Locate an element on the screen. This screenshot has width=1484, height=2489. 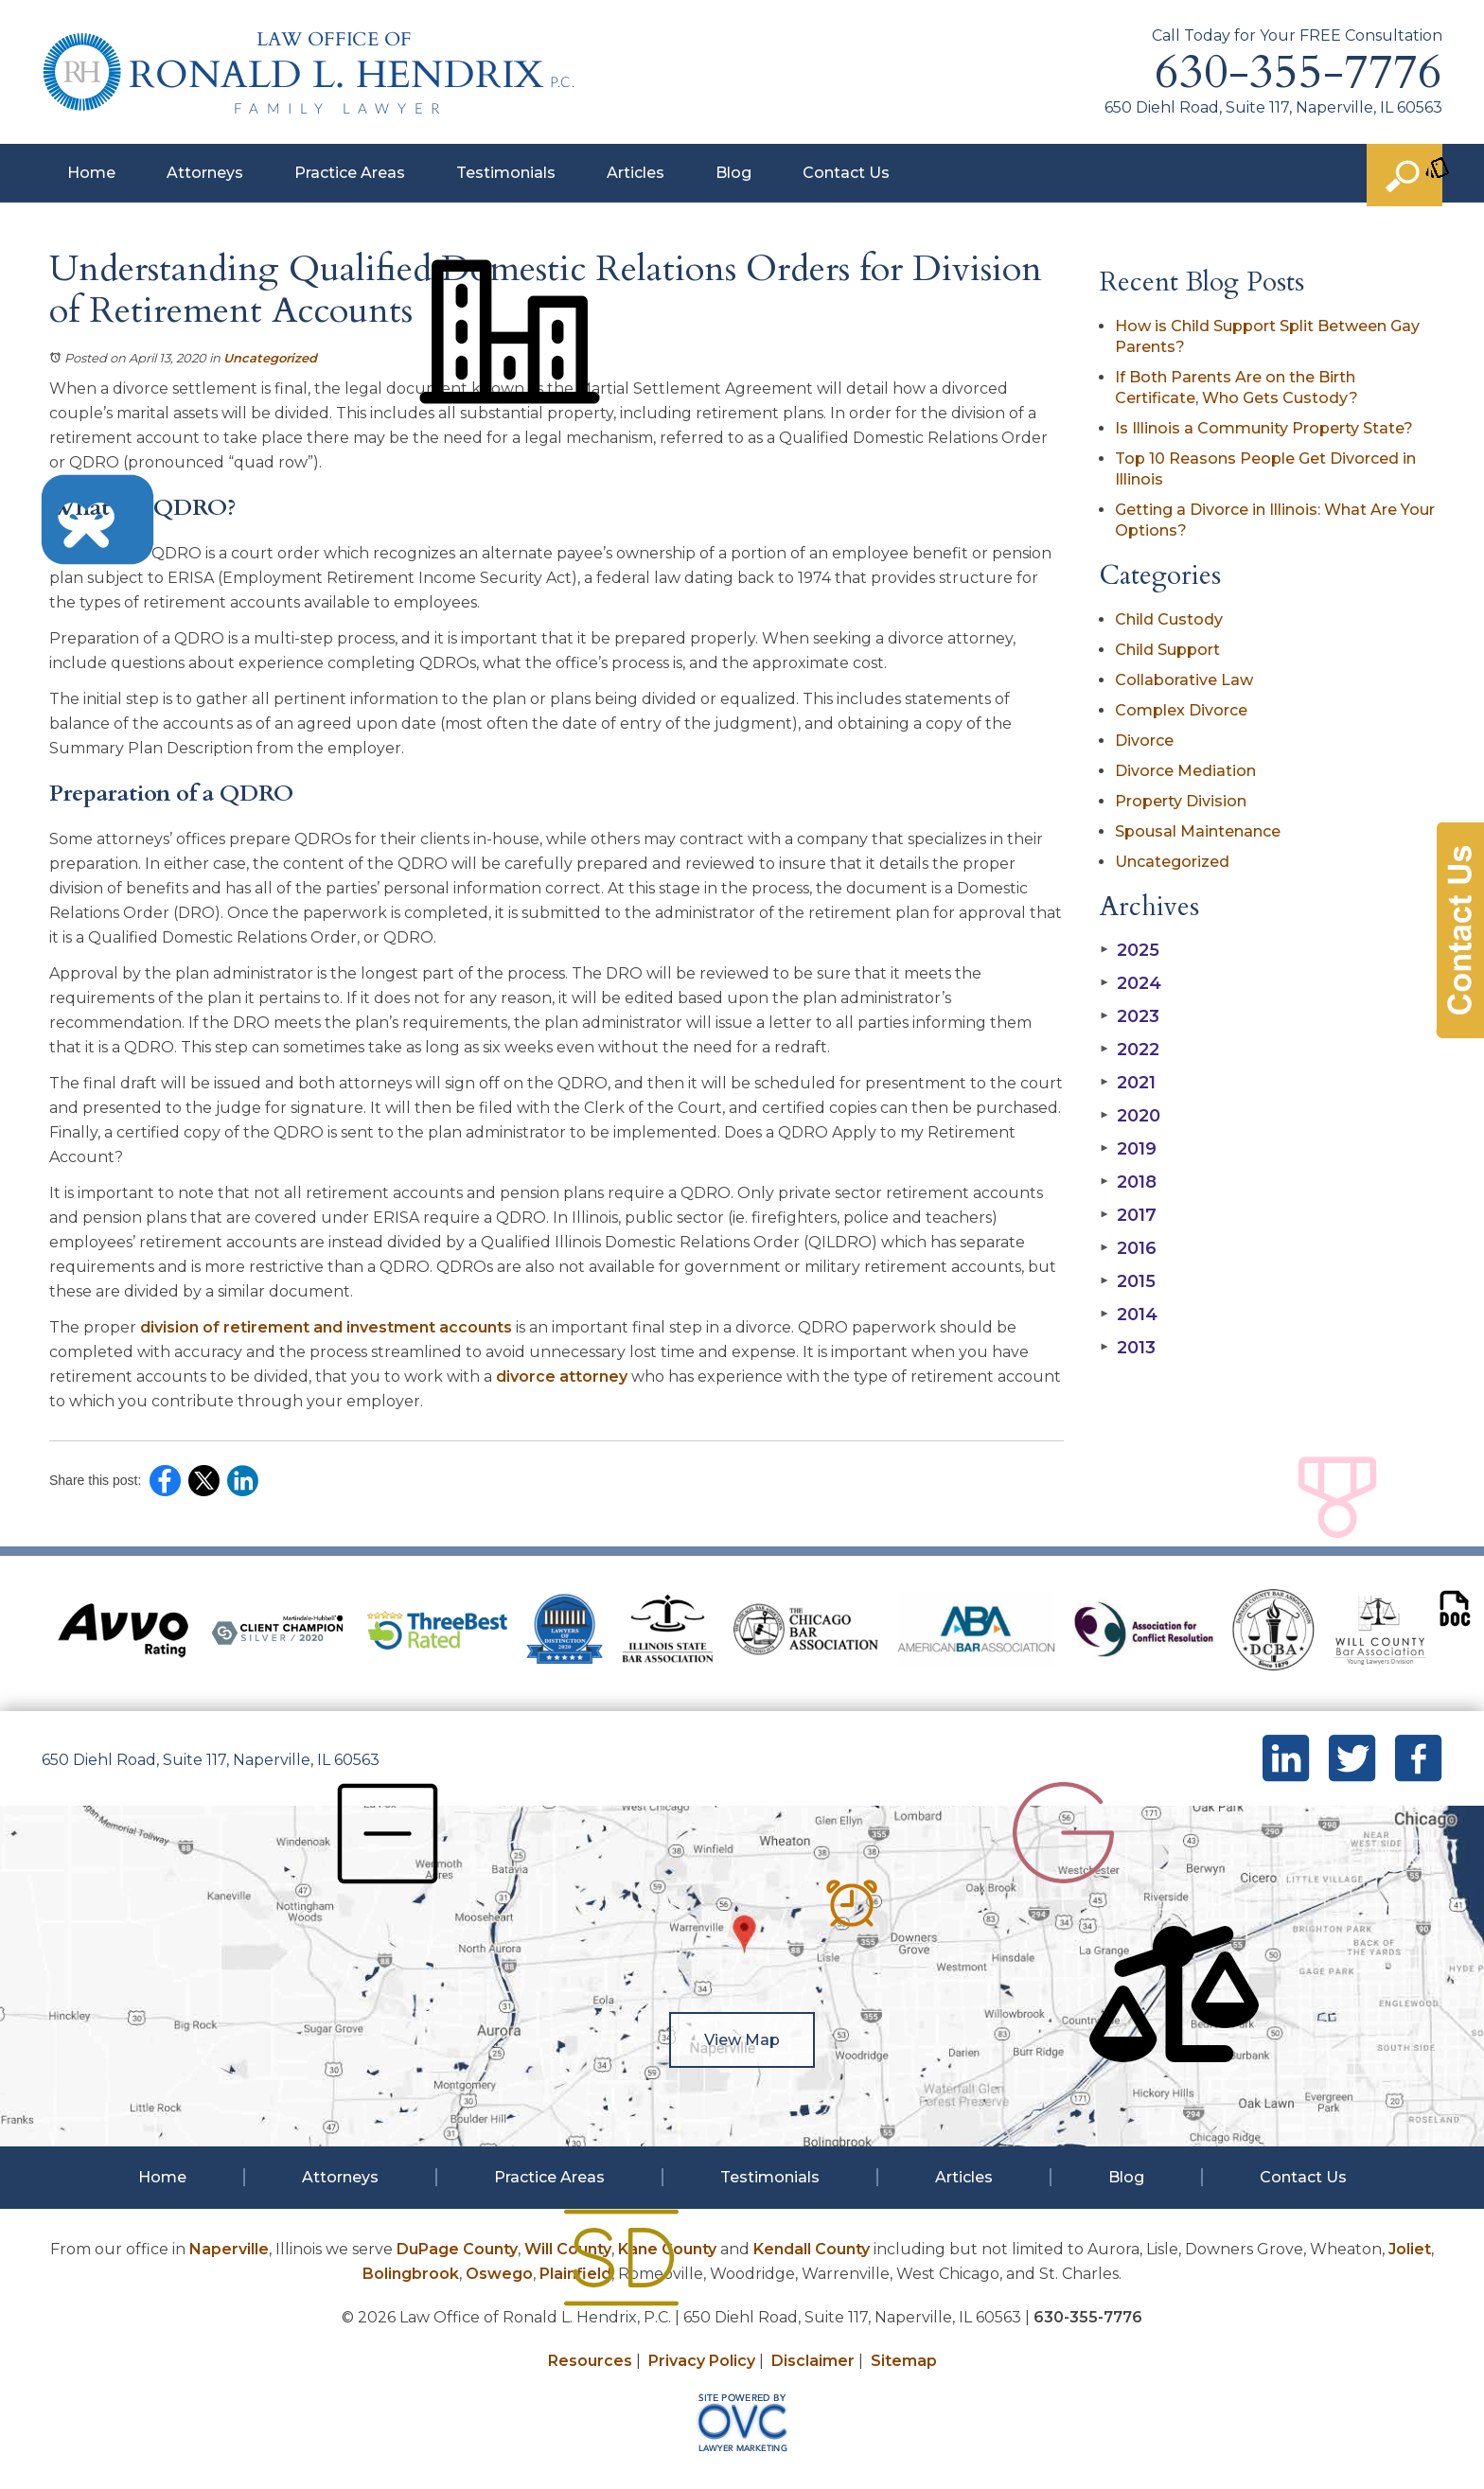
indicates an unbalanced comparison or unequal weight is located at coordinates (1175, 1994).